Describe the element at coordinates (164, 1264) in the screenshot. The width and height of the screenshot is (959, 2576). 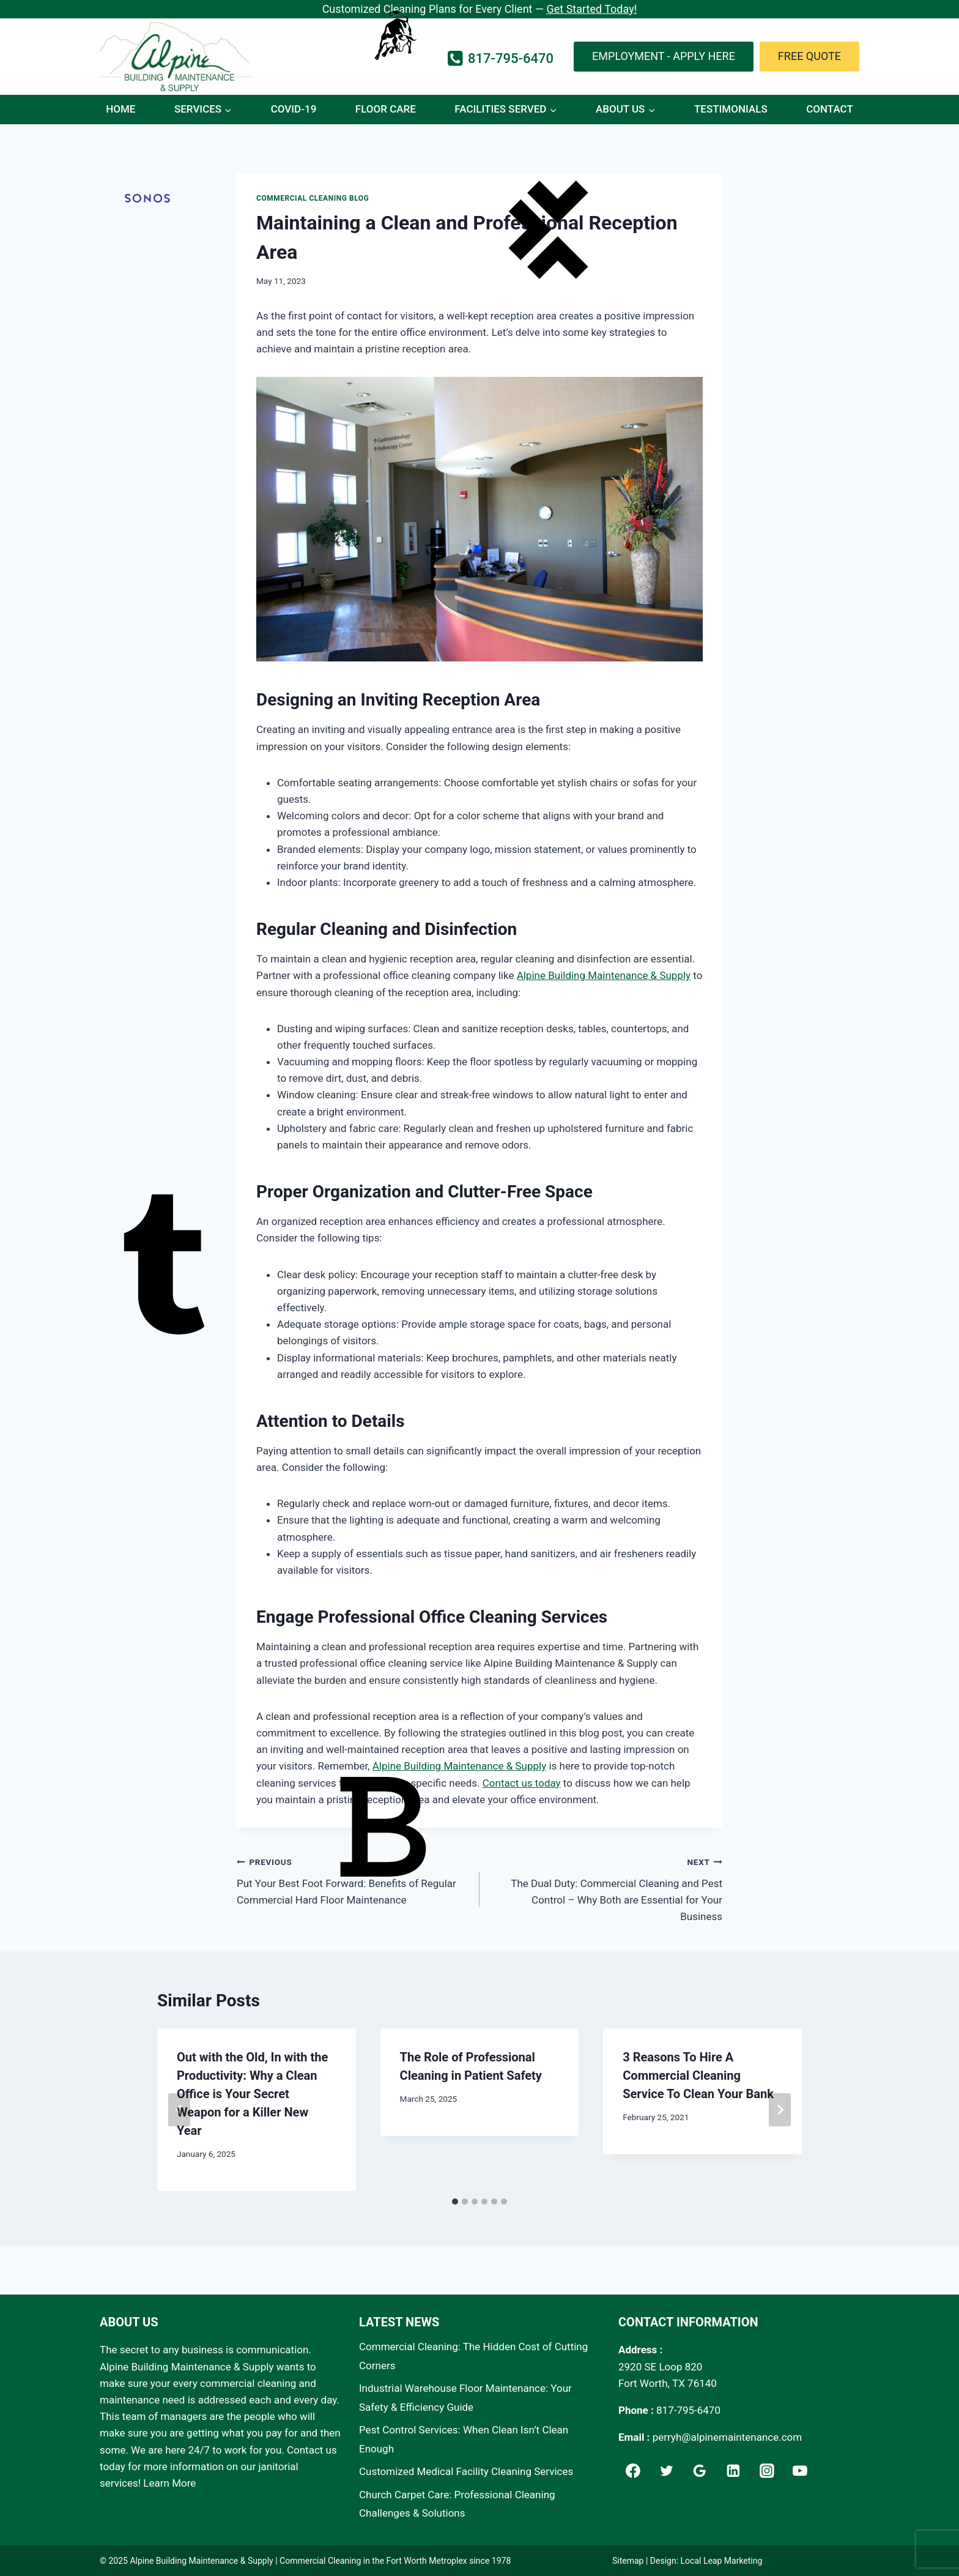
I see `open Tumblr app` at that location.